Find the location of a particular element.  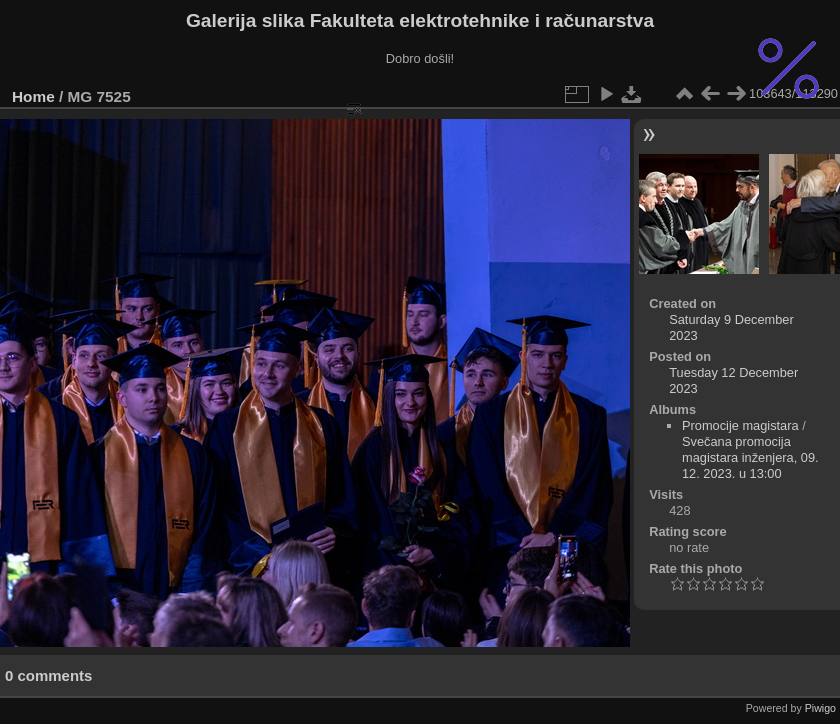

view or apply a discount is located at coordinates (788, 68).